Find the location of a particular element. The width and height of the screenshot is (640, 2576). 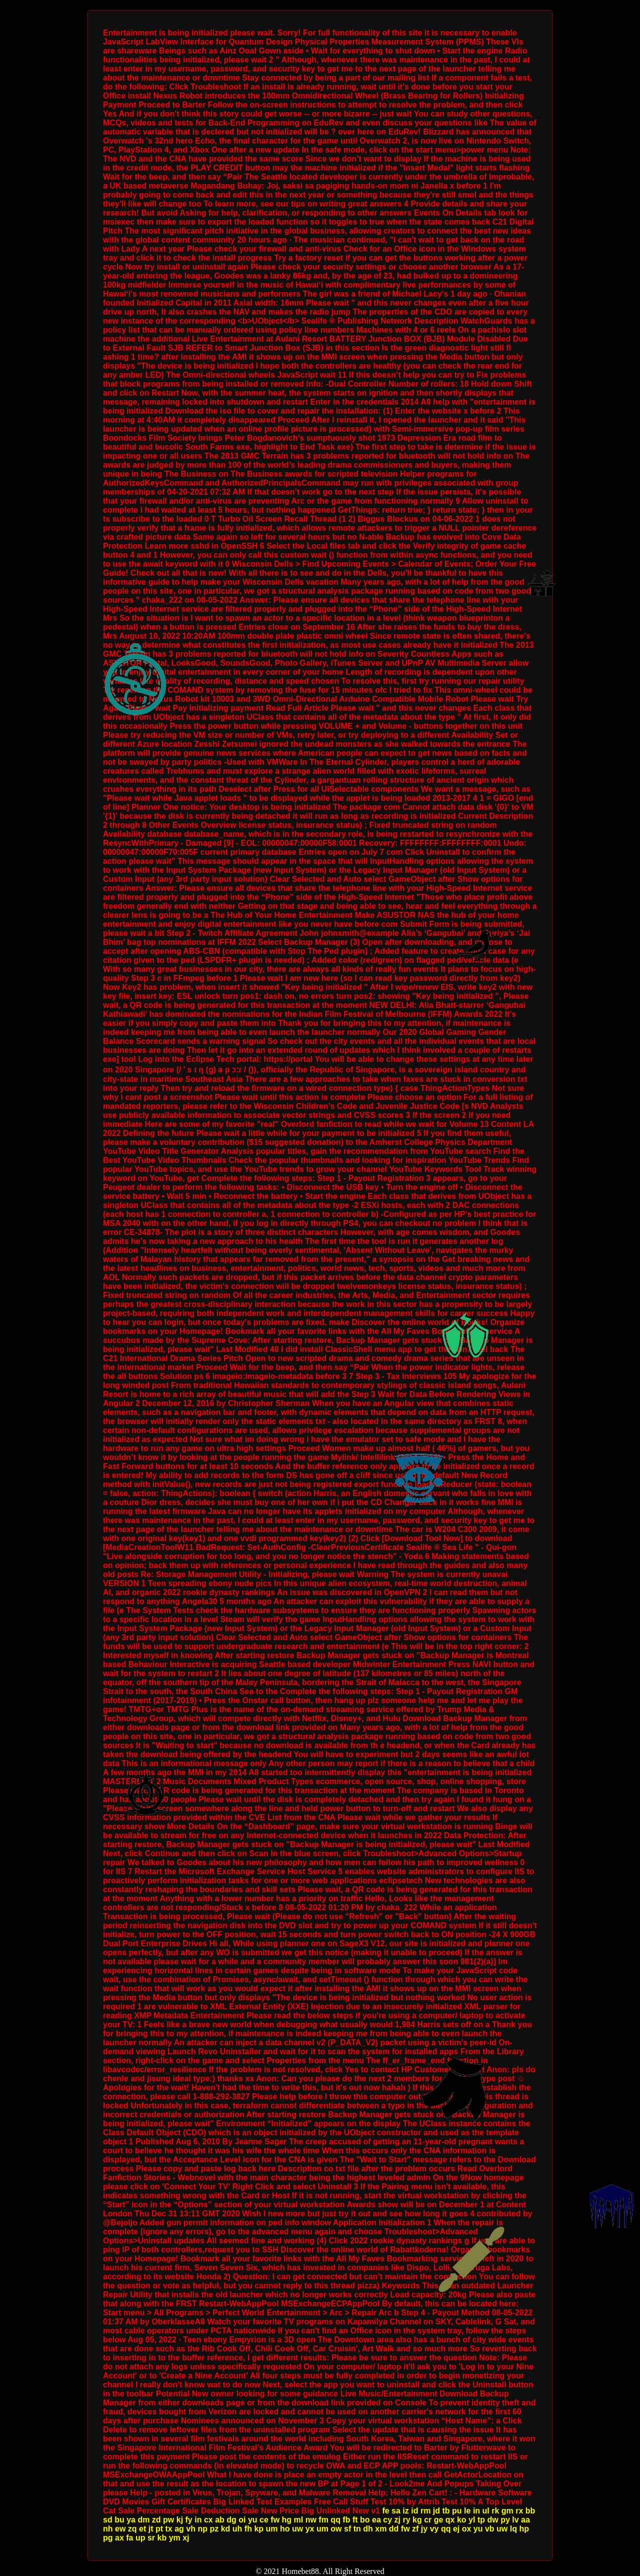

indicates a beach or coastal location is located at coordinates (475, 945).